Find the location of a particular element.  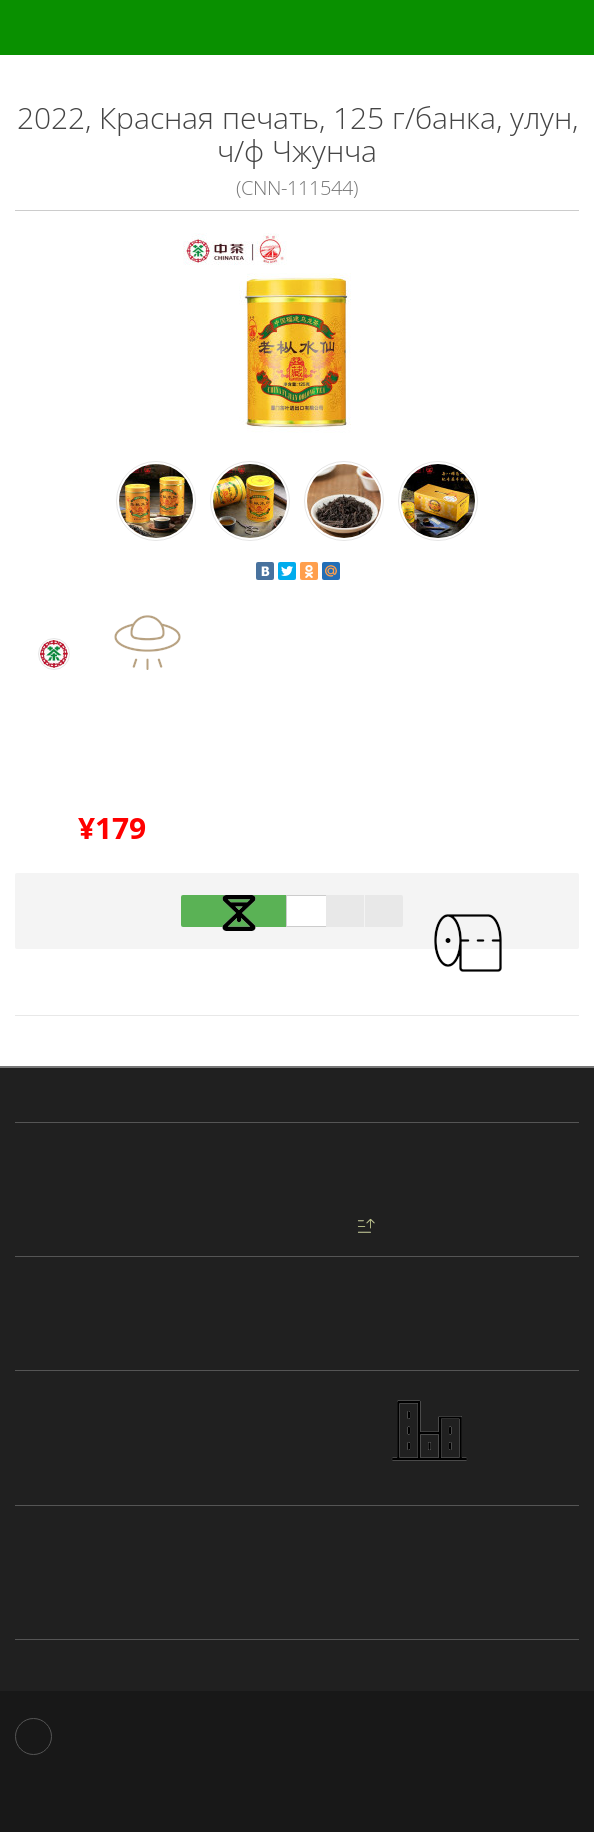

access sci-fi or space-themed content is located at coordinates (147, 641).